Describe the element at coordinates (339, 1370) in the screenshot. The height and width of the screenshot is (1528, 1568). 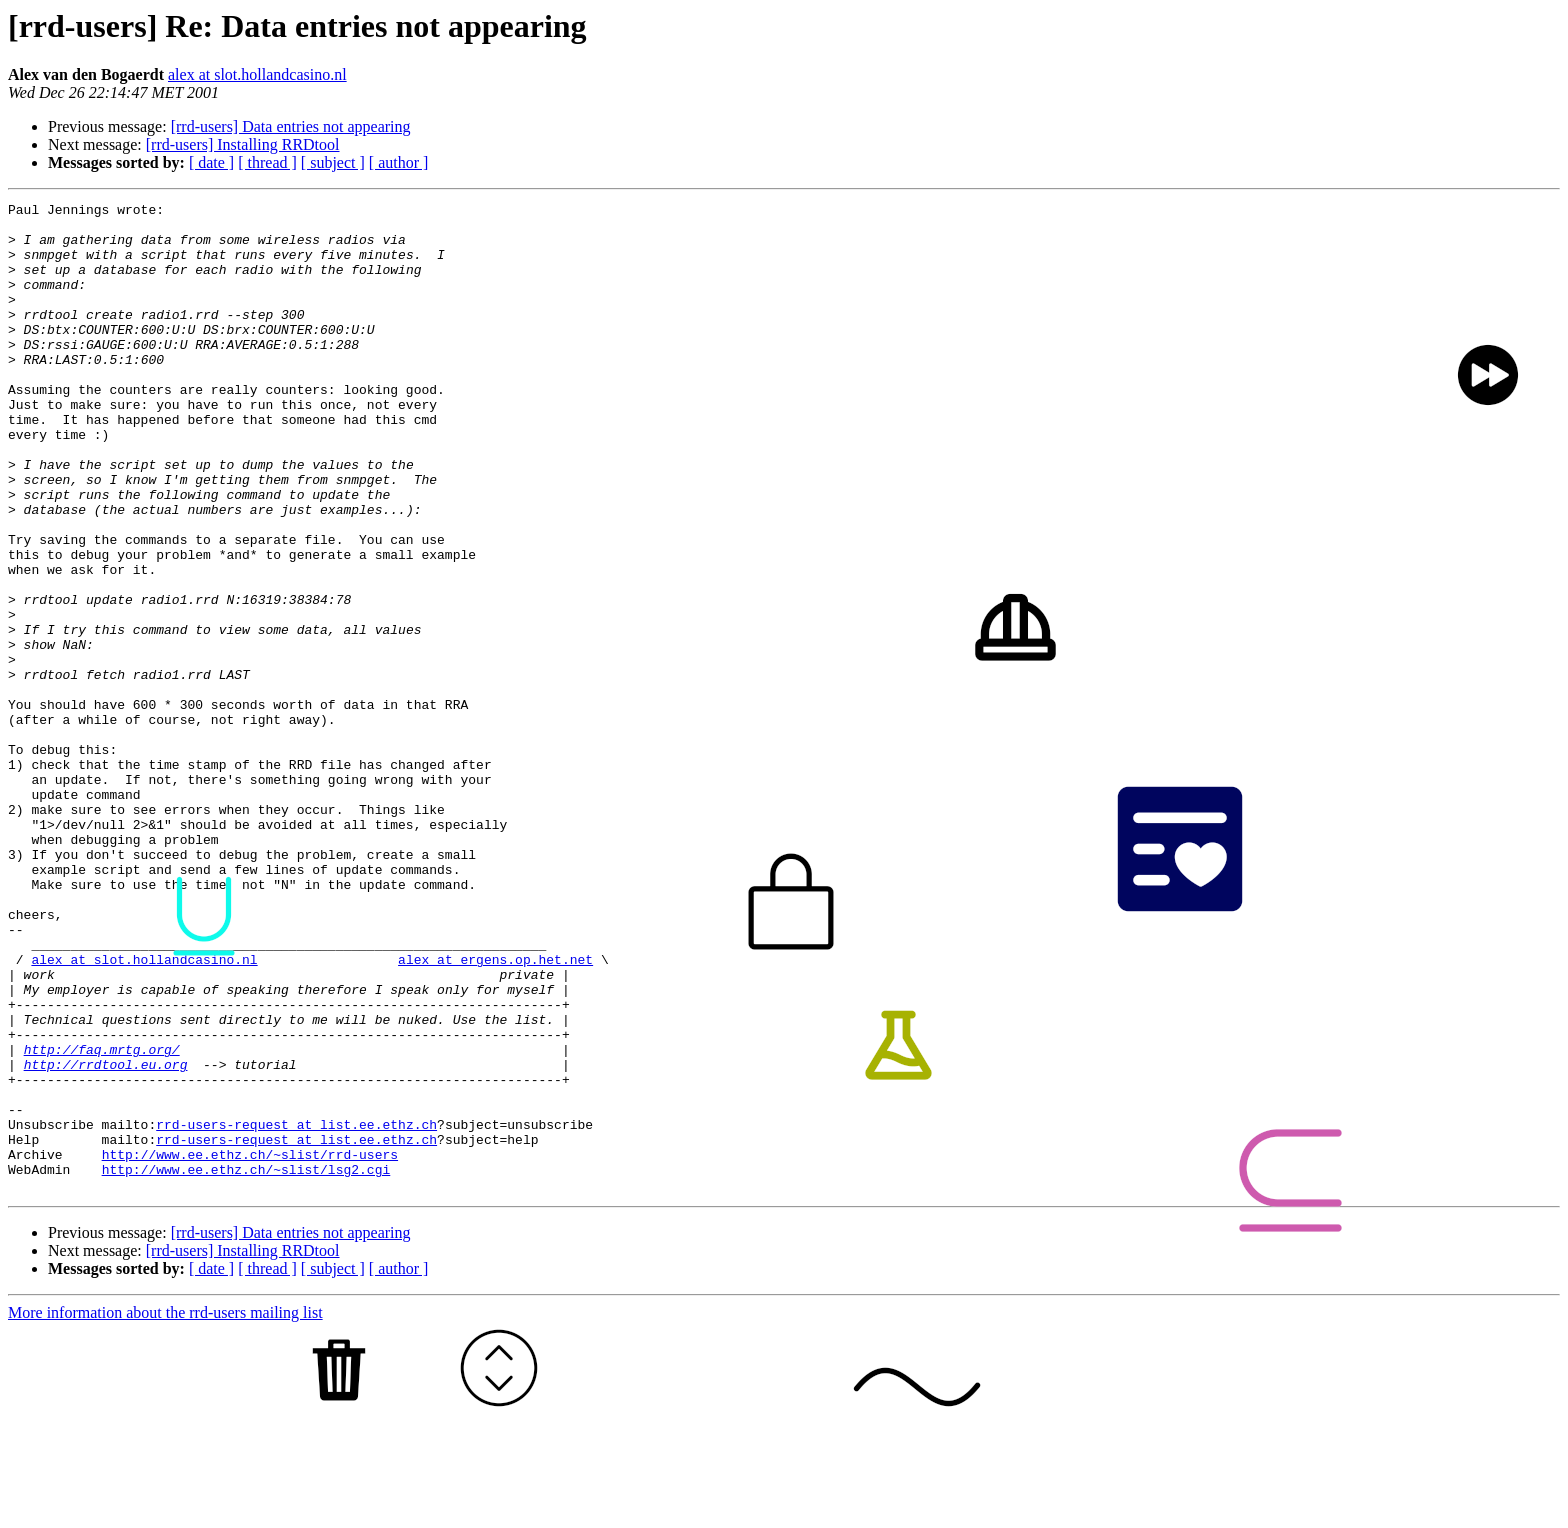
I see `delete this item` at that location.